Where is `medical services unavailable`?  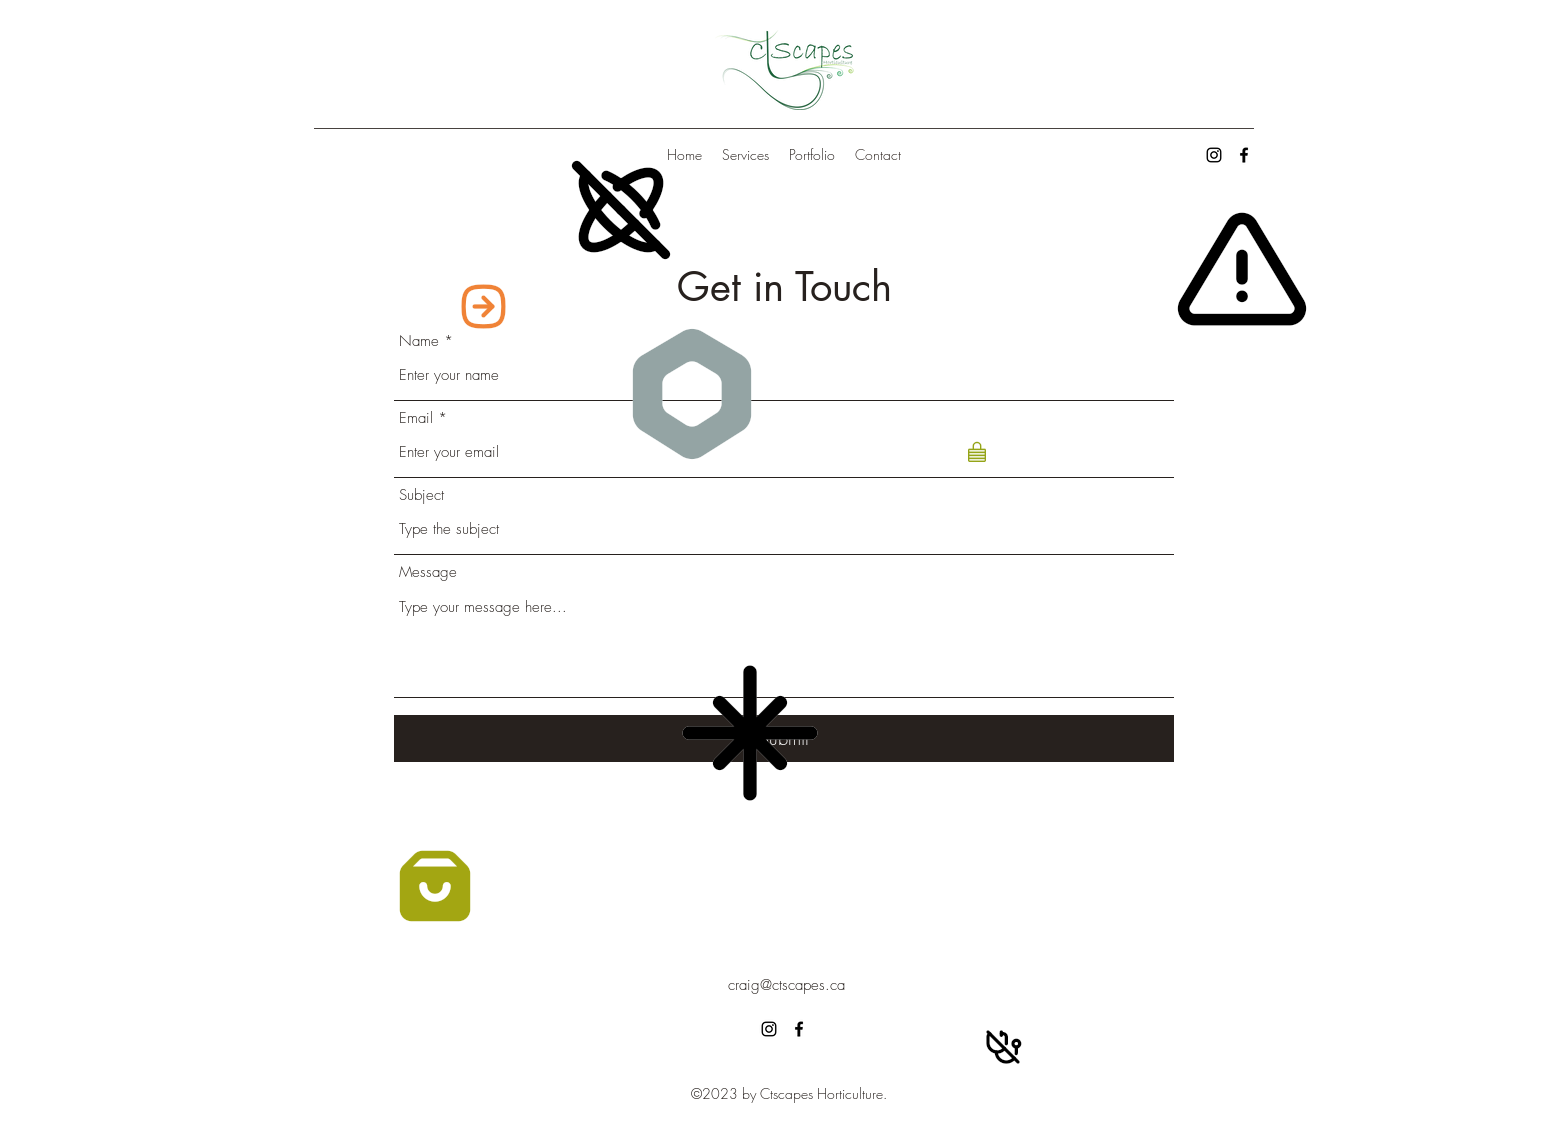
medical services unavailable is located at coordinates (1003, 1047).